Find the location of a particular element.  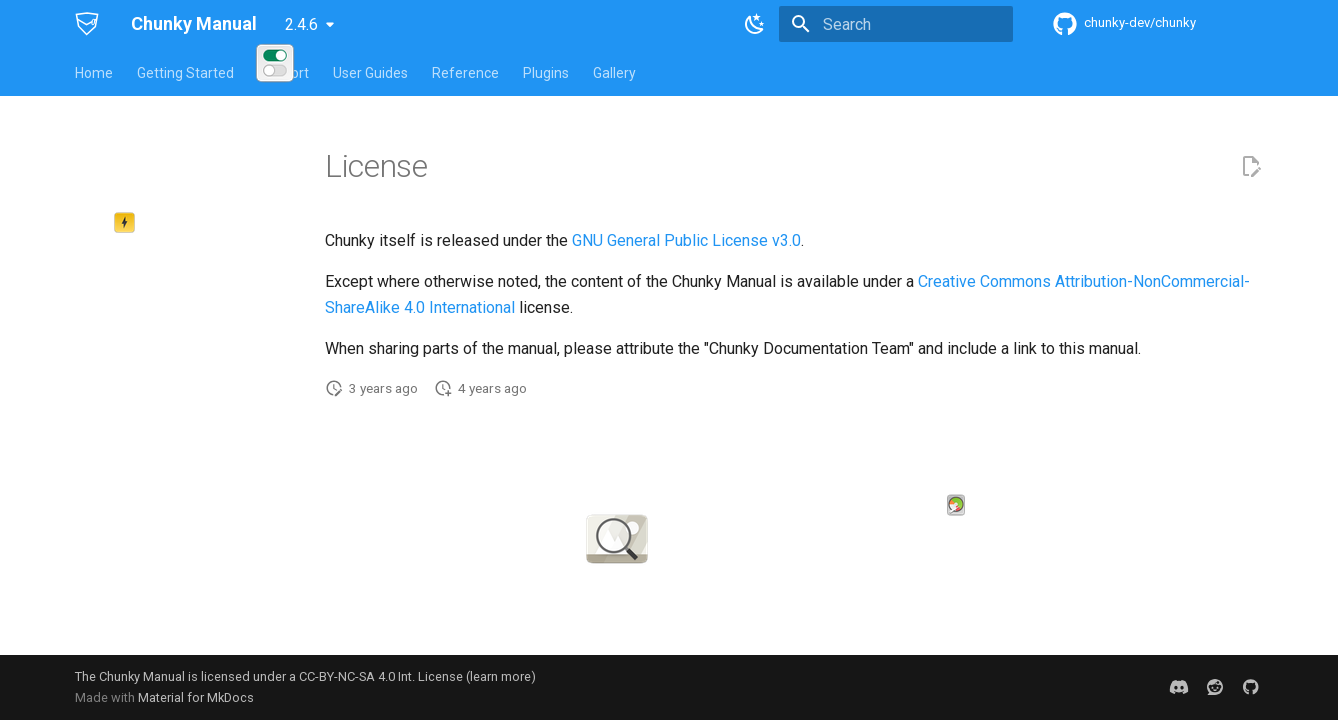

open system settings or preferences is located at coordinates (275, 63).